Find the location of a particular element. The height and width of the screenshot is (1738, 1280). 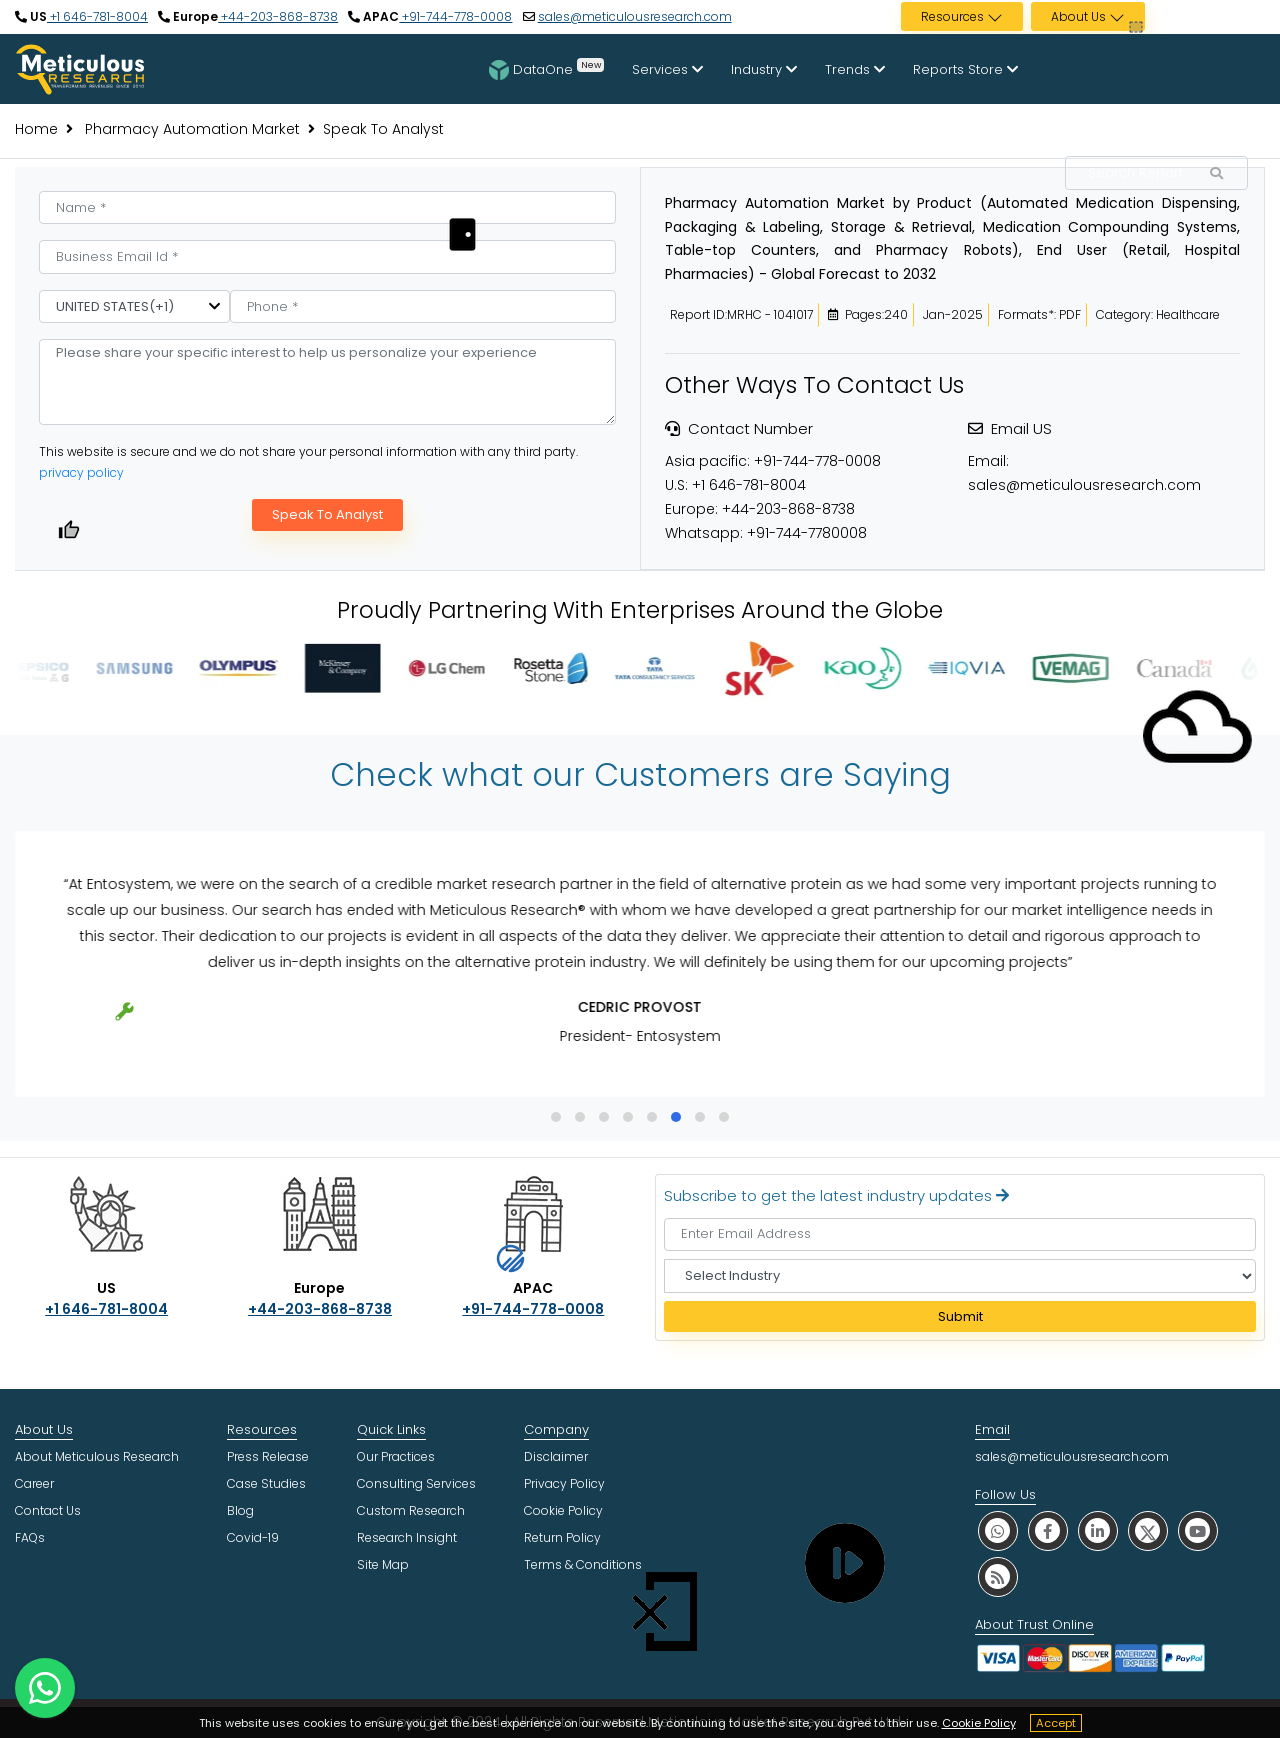

planetscale database platform logo is located at coordinates (510, 1258).